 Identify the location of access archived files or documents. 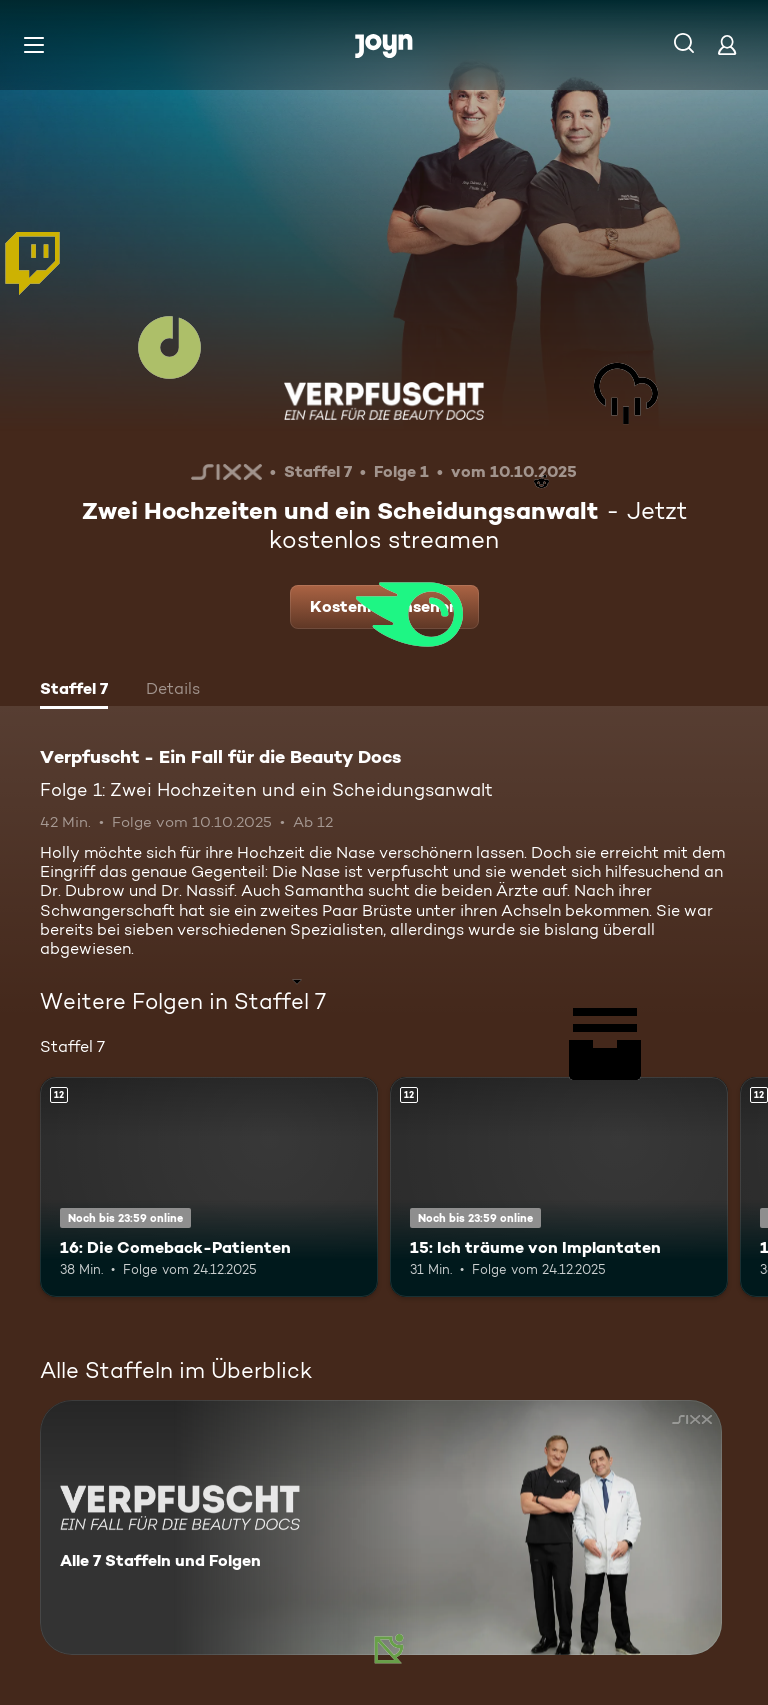
(605, 1044).